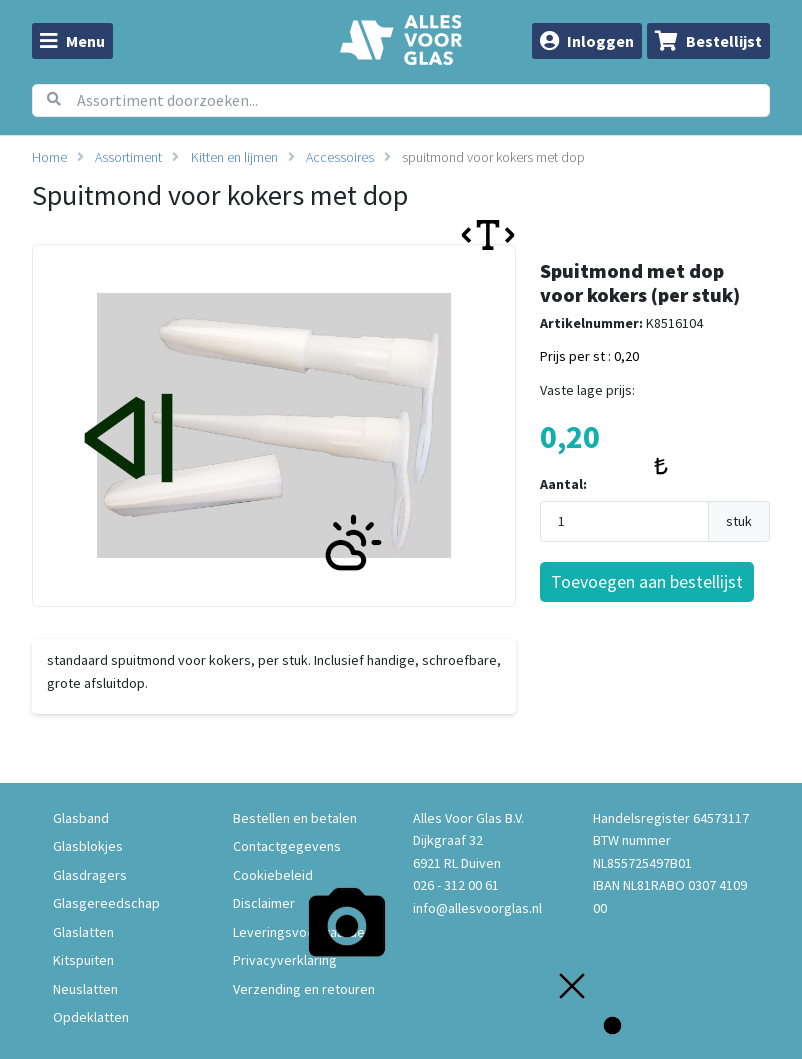 This screenshot has width=802, height=1059. What do you see at coordinates (132, 438) in the screenshot?
I see `reverse continue debugging execution` at bounding box center [132, 438].